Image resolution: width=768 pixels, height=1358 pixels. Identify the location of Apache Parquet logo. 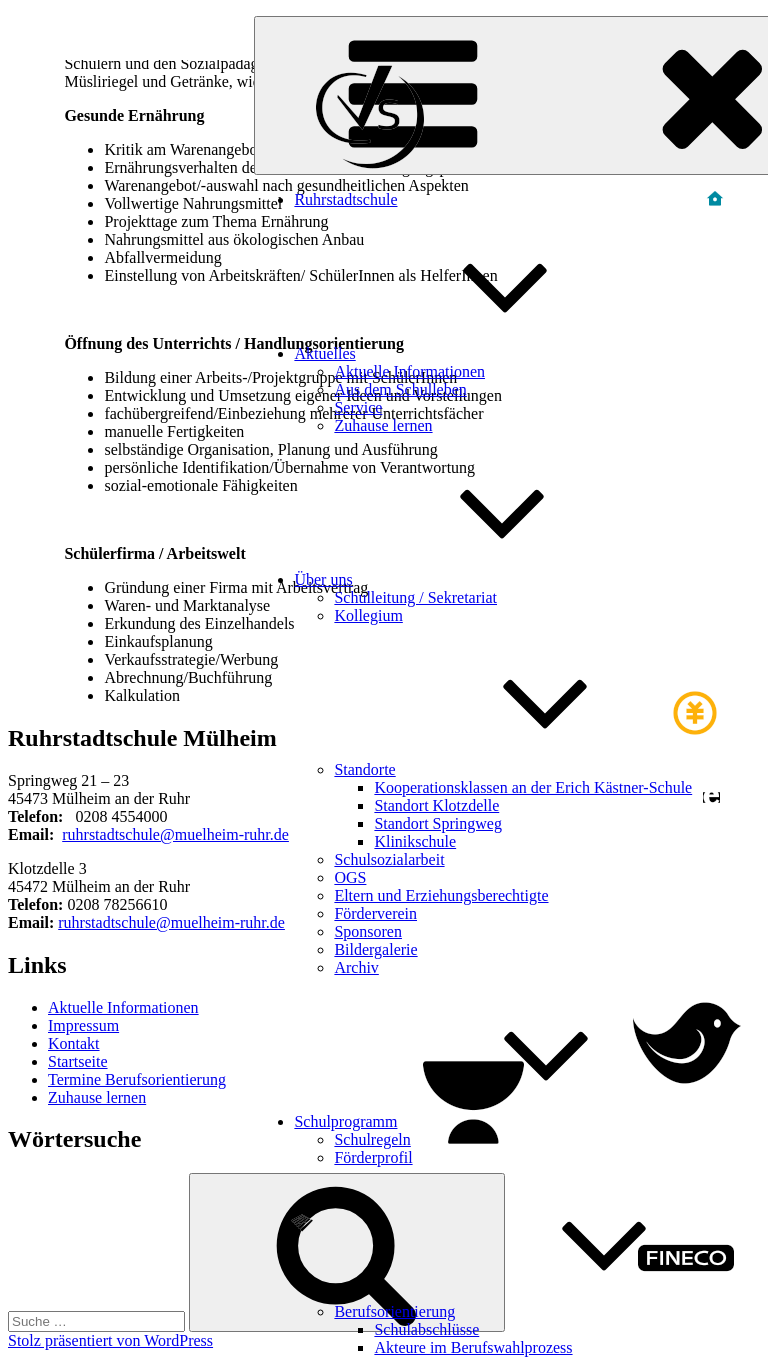
(302, 1223).